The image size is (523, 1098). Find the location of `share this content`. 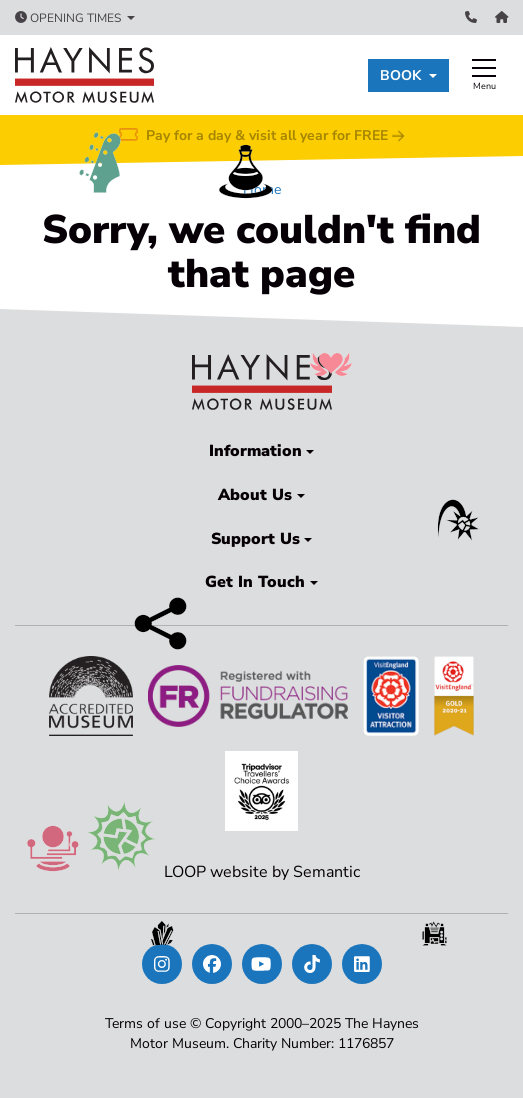

share this content is located at coordinates (160, 623).